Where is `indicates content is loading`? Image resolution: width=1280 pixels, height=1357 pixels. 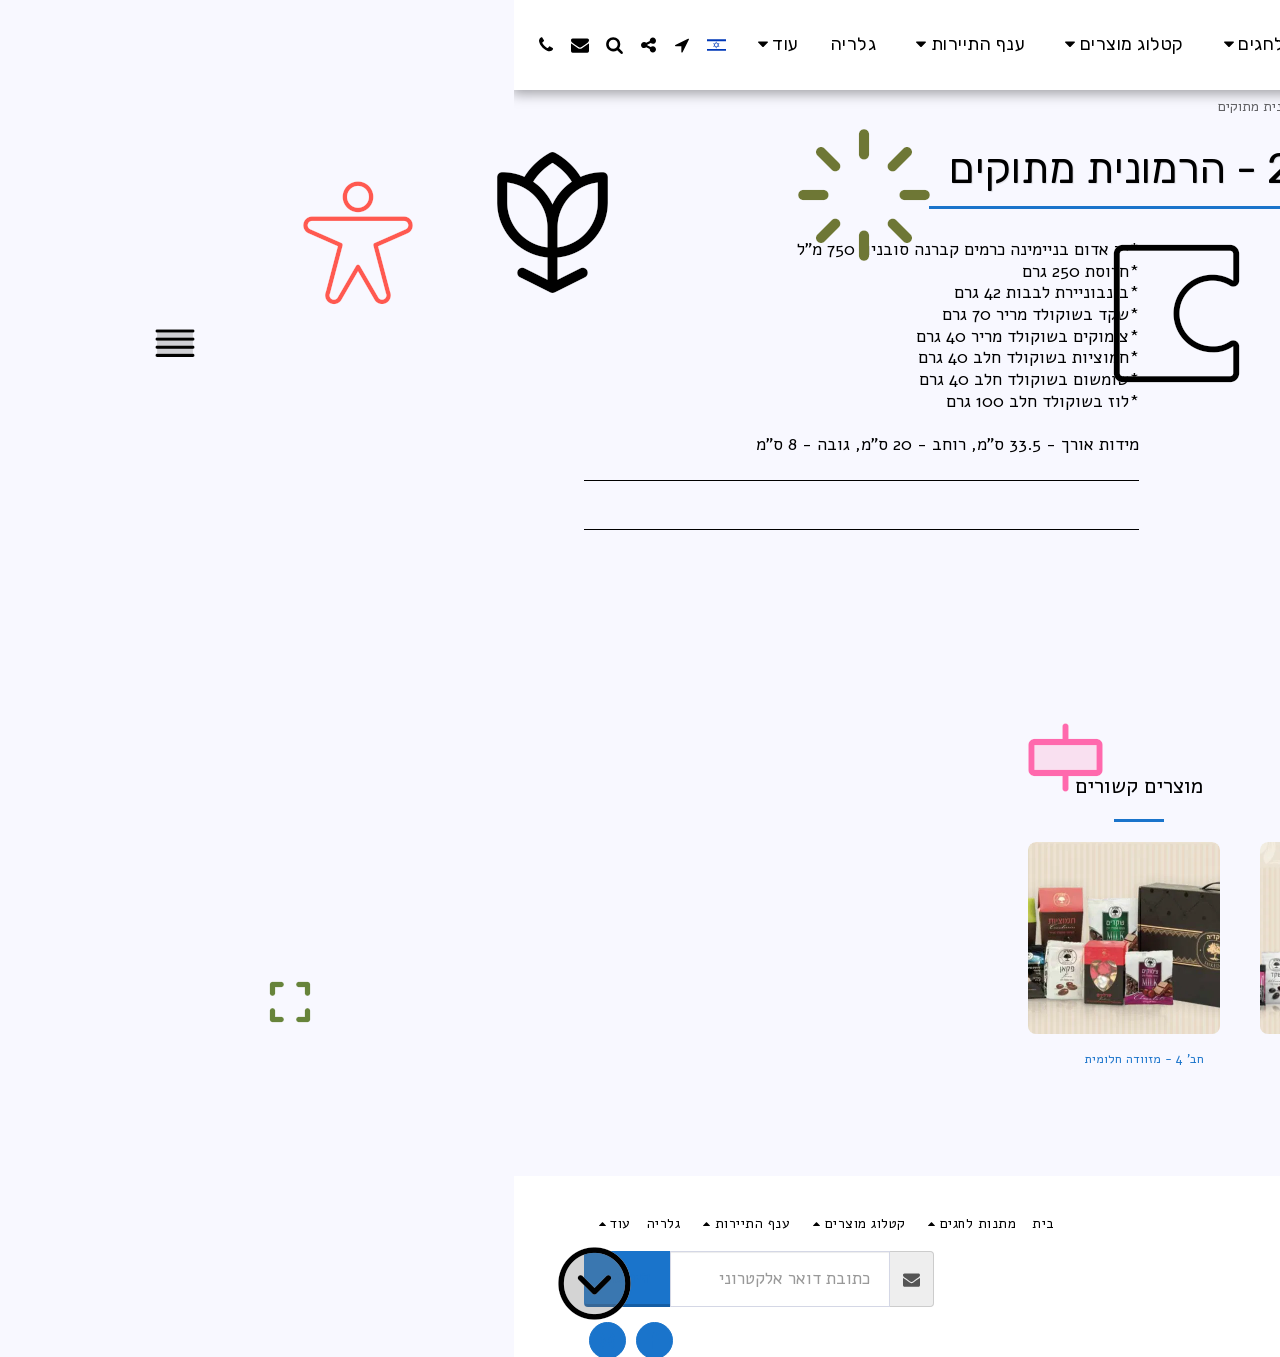 indicates content is loading is located at coordinates (864, 195).